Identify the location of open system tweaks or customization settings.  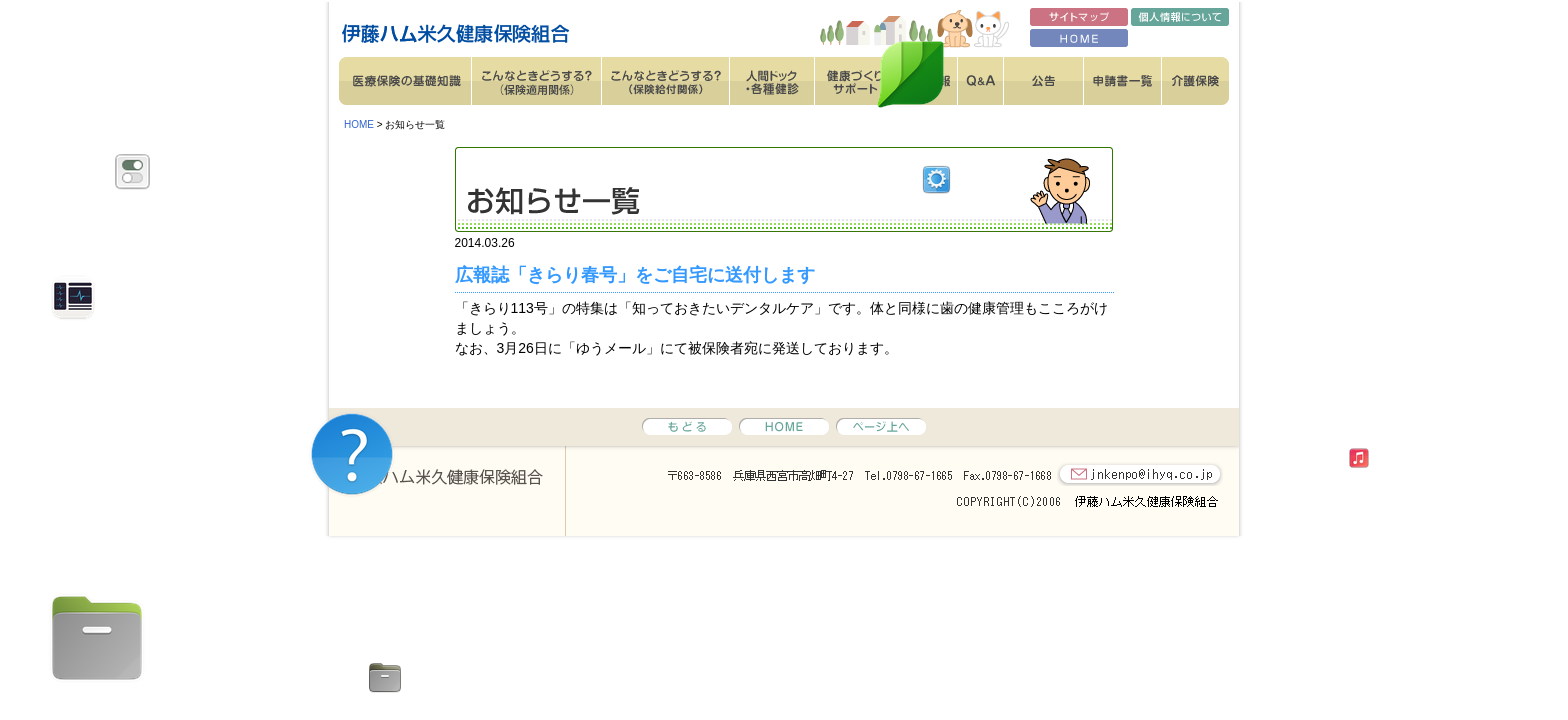
(132, 171).